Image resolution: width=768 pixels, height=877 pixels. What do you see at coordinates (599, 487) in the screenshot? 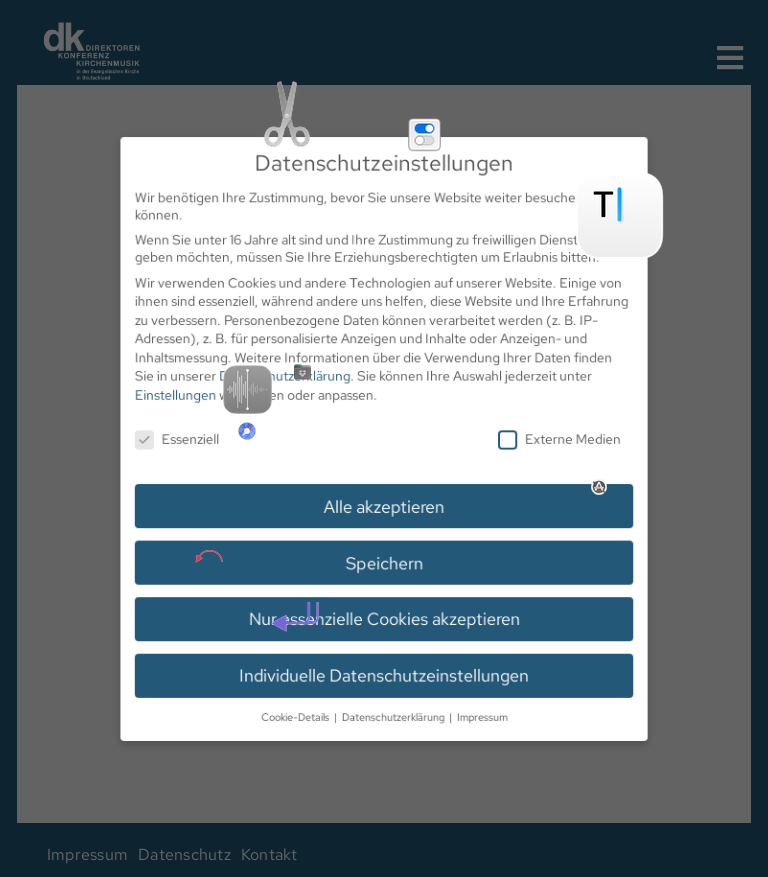
I see `check for and install system software updates` at bounding box center [599, 487].